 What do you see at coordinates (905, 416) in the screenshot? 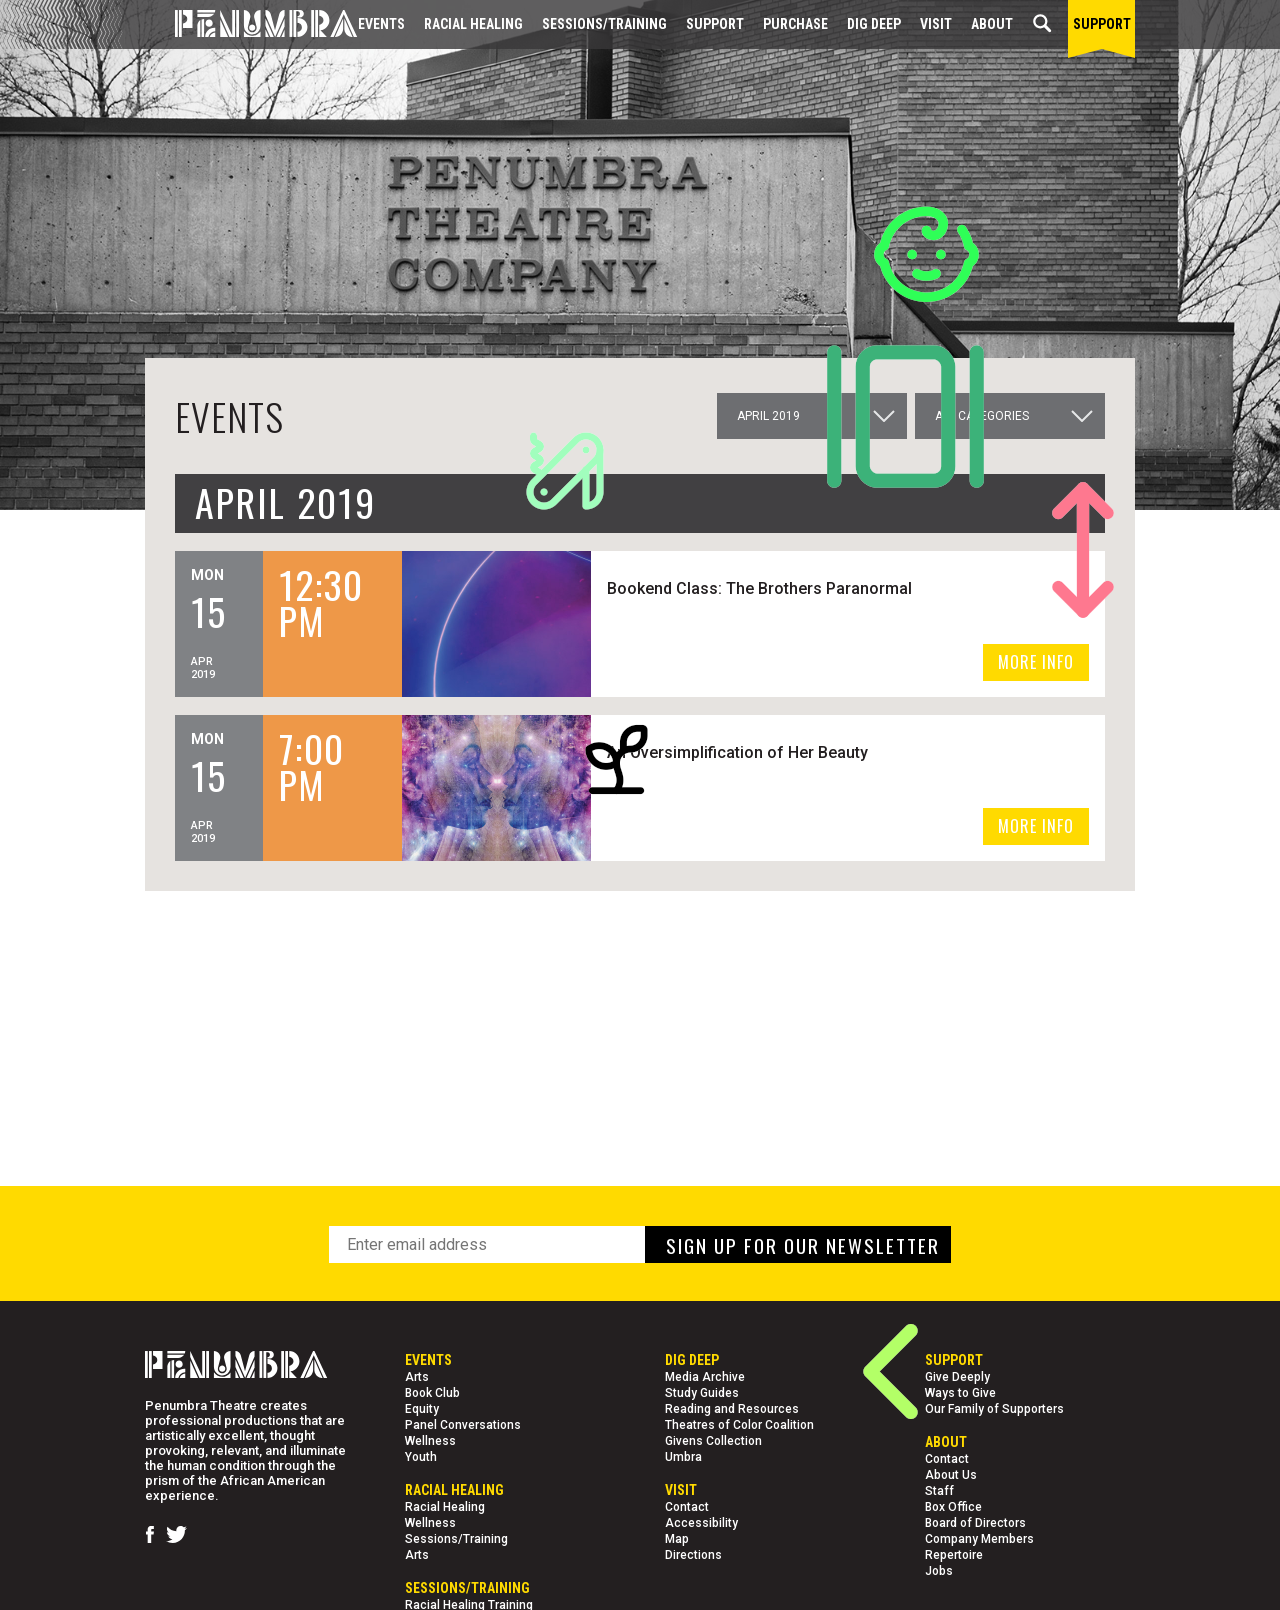
I see `browse images in horizontal gallery view` at bounding box center [905, 416].